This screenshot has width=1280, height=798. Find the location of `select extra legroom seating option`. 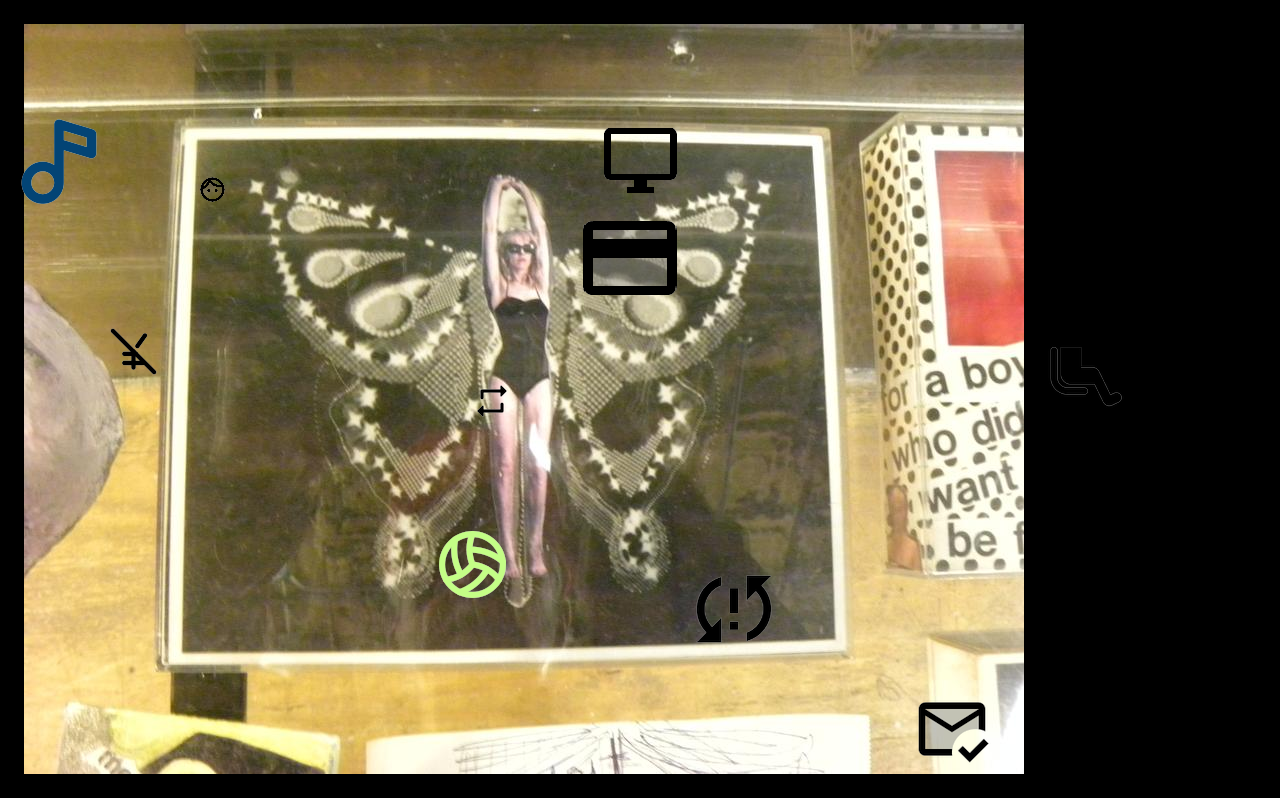

select extra legroom seating option is located at coordinates (1084, 377).